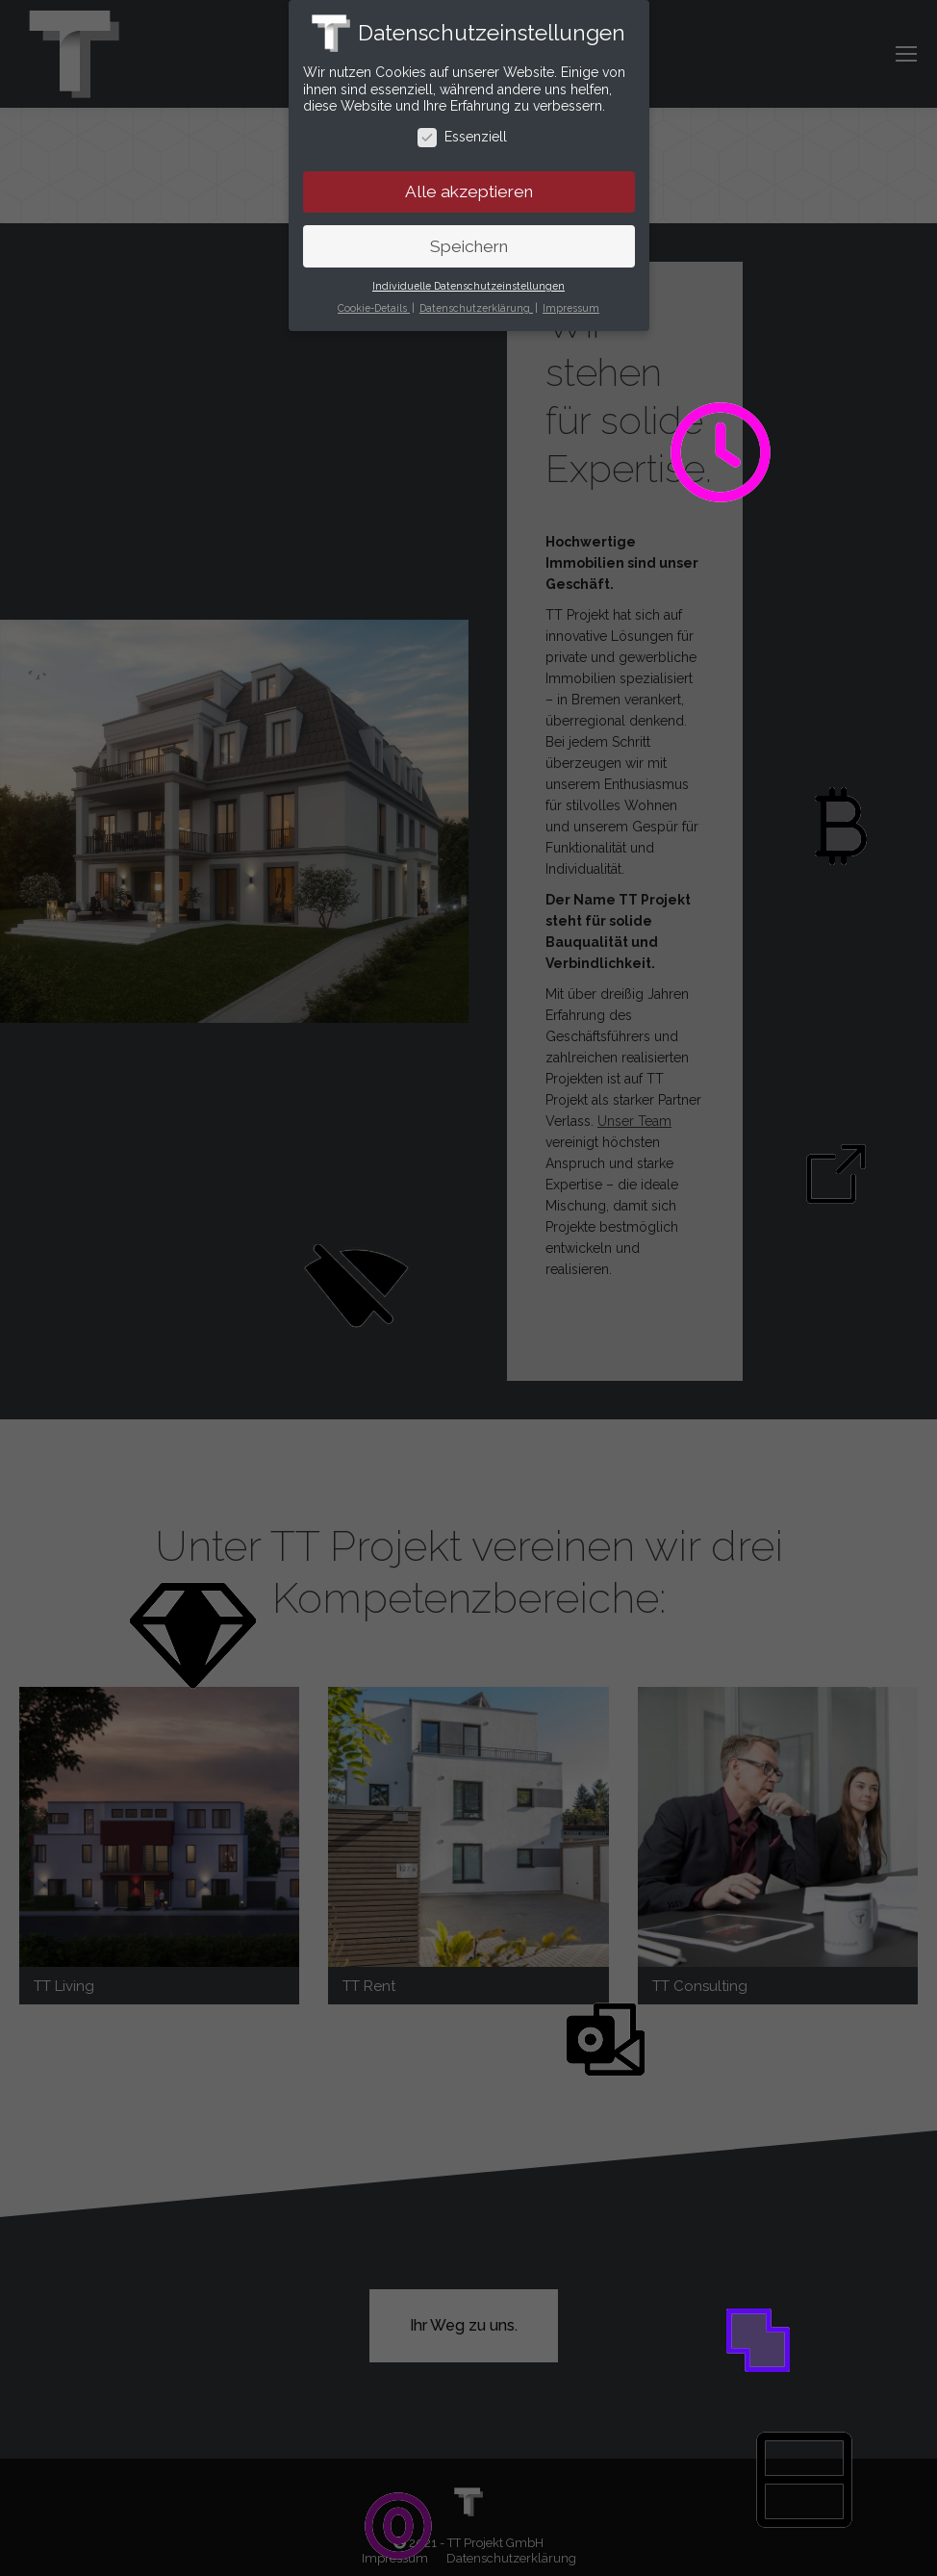  Describe the element at coordinates (192, 1633) in the screenshot. I see `open Sketch design application` at that location.